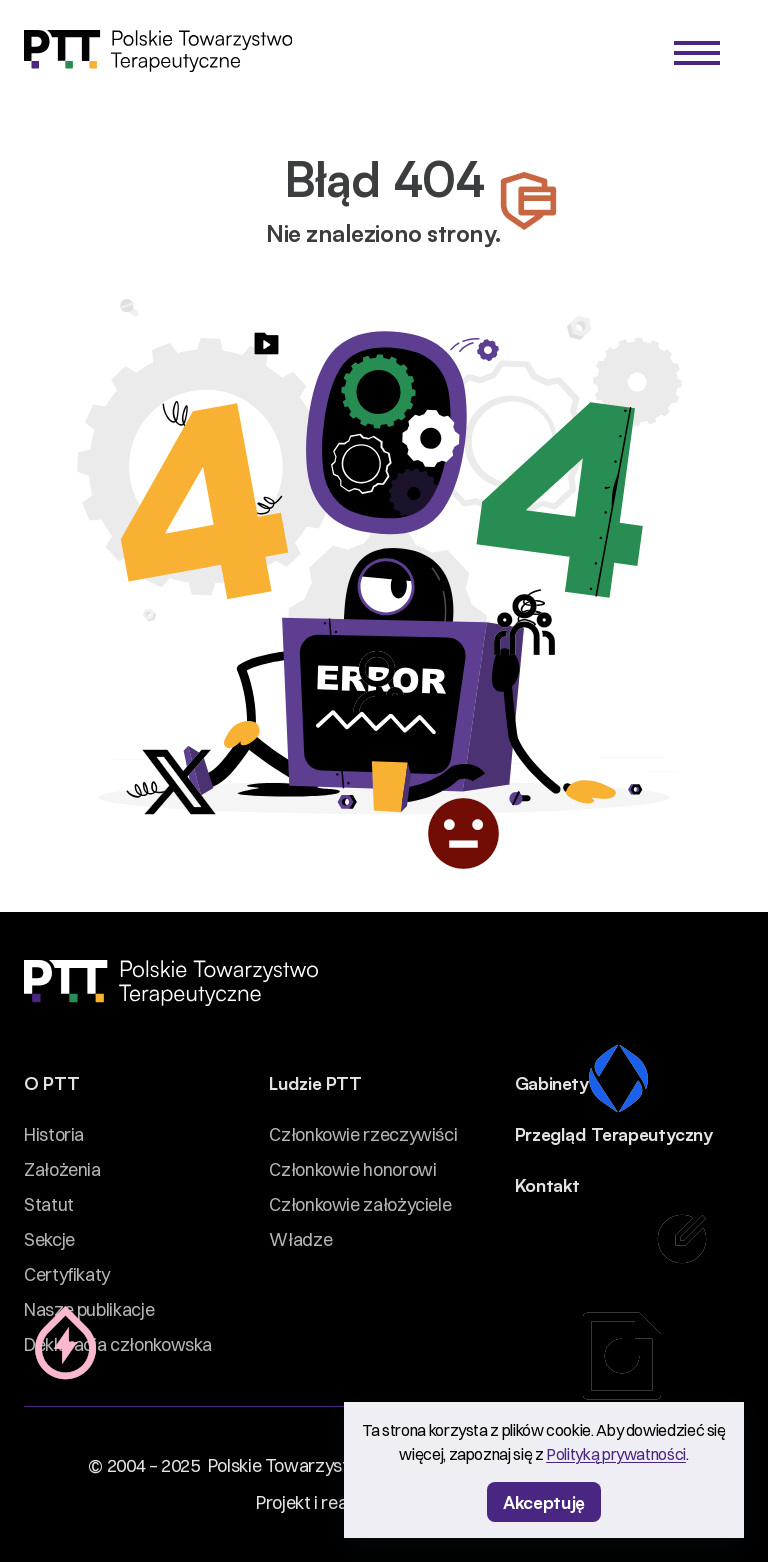  Describe the element at coordinates (65, 1345) in the screenshot. I see `indicates hydroelectric or water-powered energy` at that location.